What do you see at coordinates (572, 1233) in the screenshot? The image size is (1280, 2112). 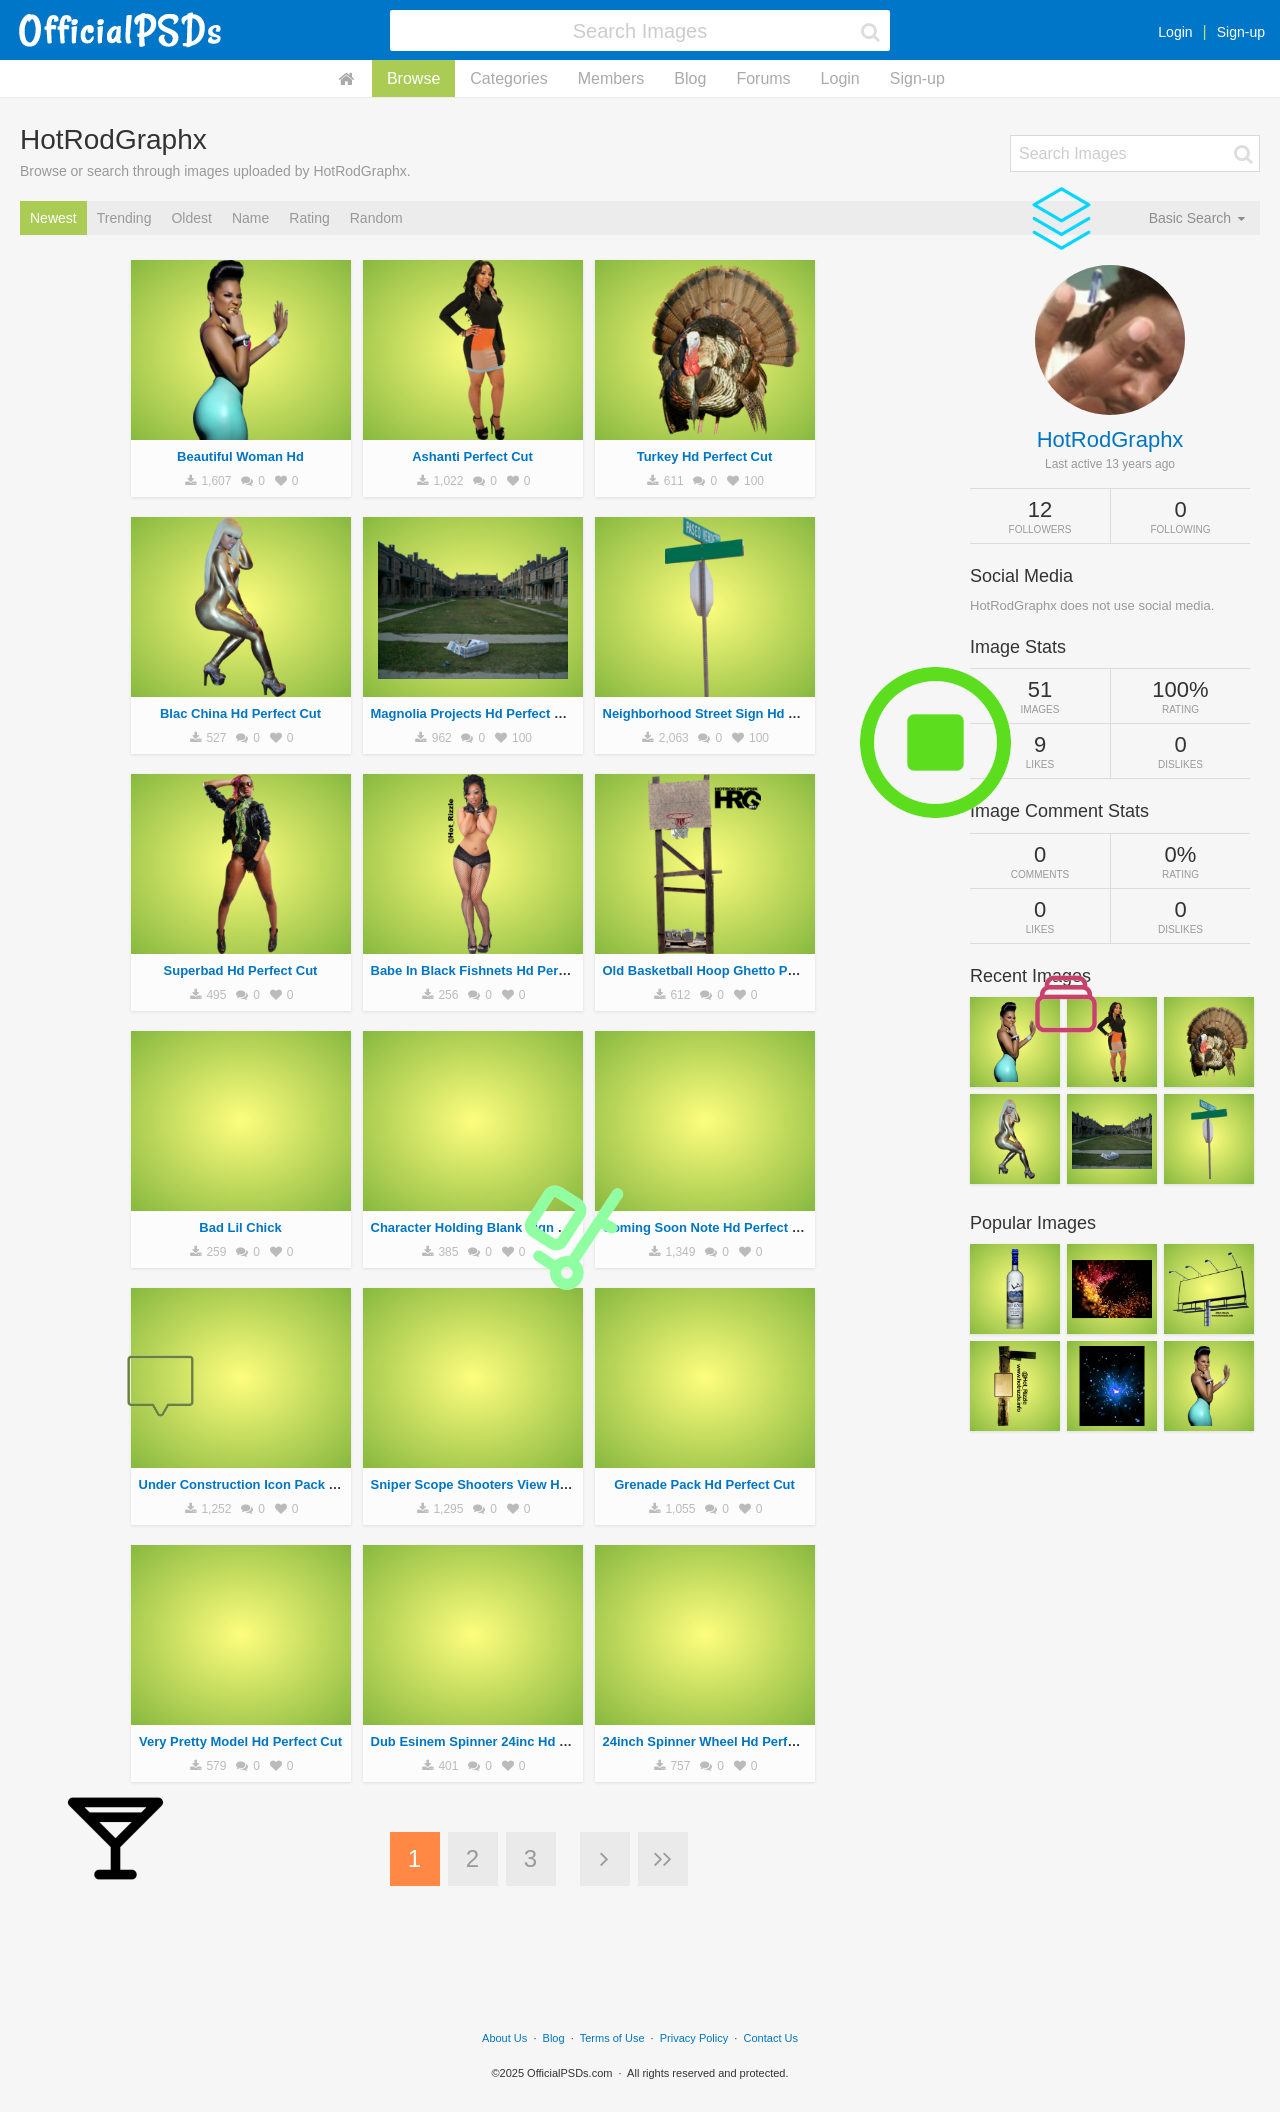 I see `view your shopping cart` at bounding box center [572, 1233].